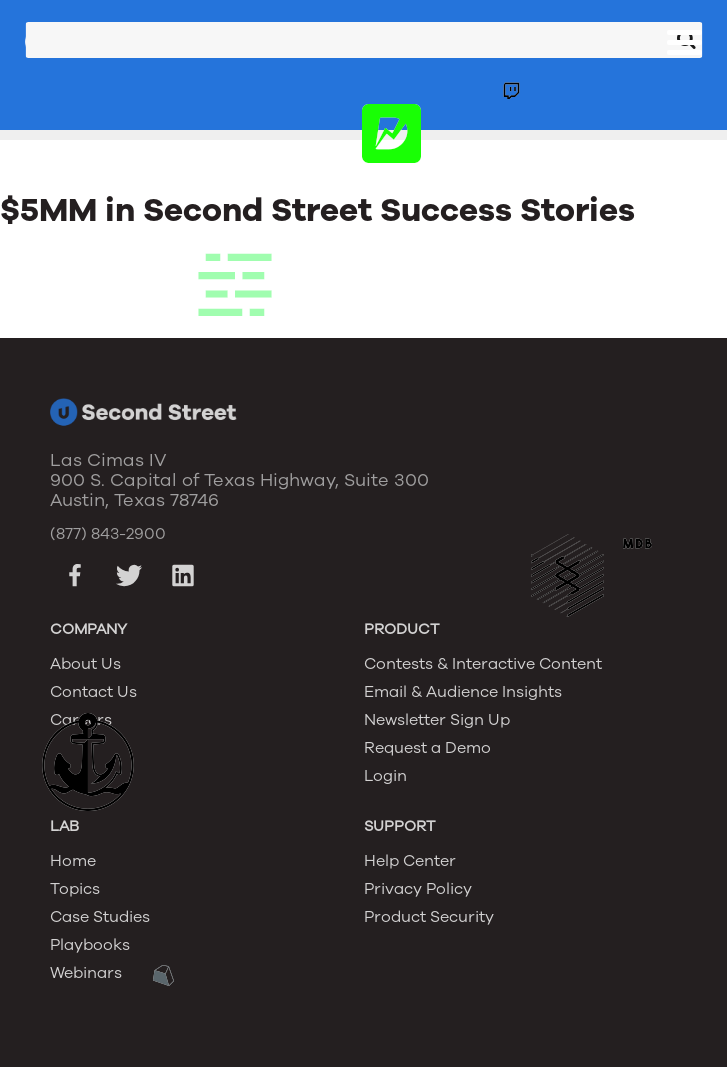 The width and height of the screenshot is (727, 1067). Describe the element at coordinates (391, 133) in the screenshot. I see `open the Dunzo delivery app` at that location.